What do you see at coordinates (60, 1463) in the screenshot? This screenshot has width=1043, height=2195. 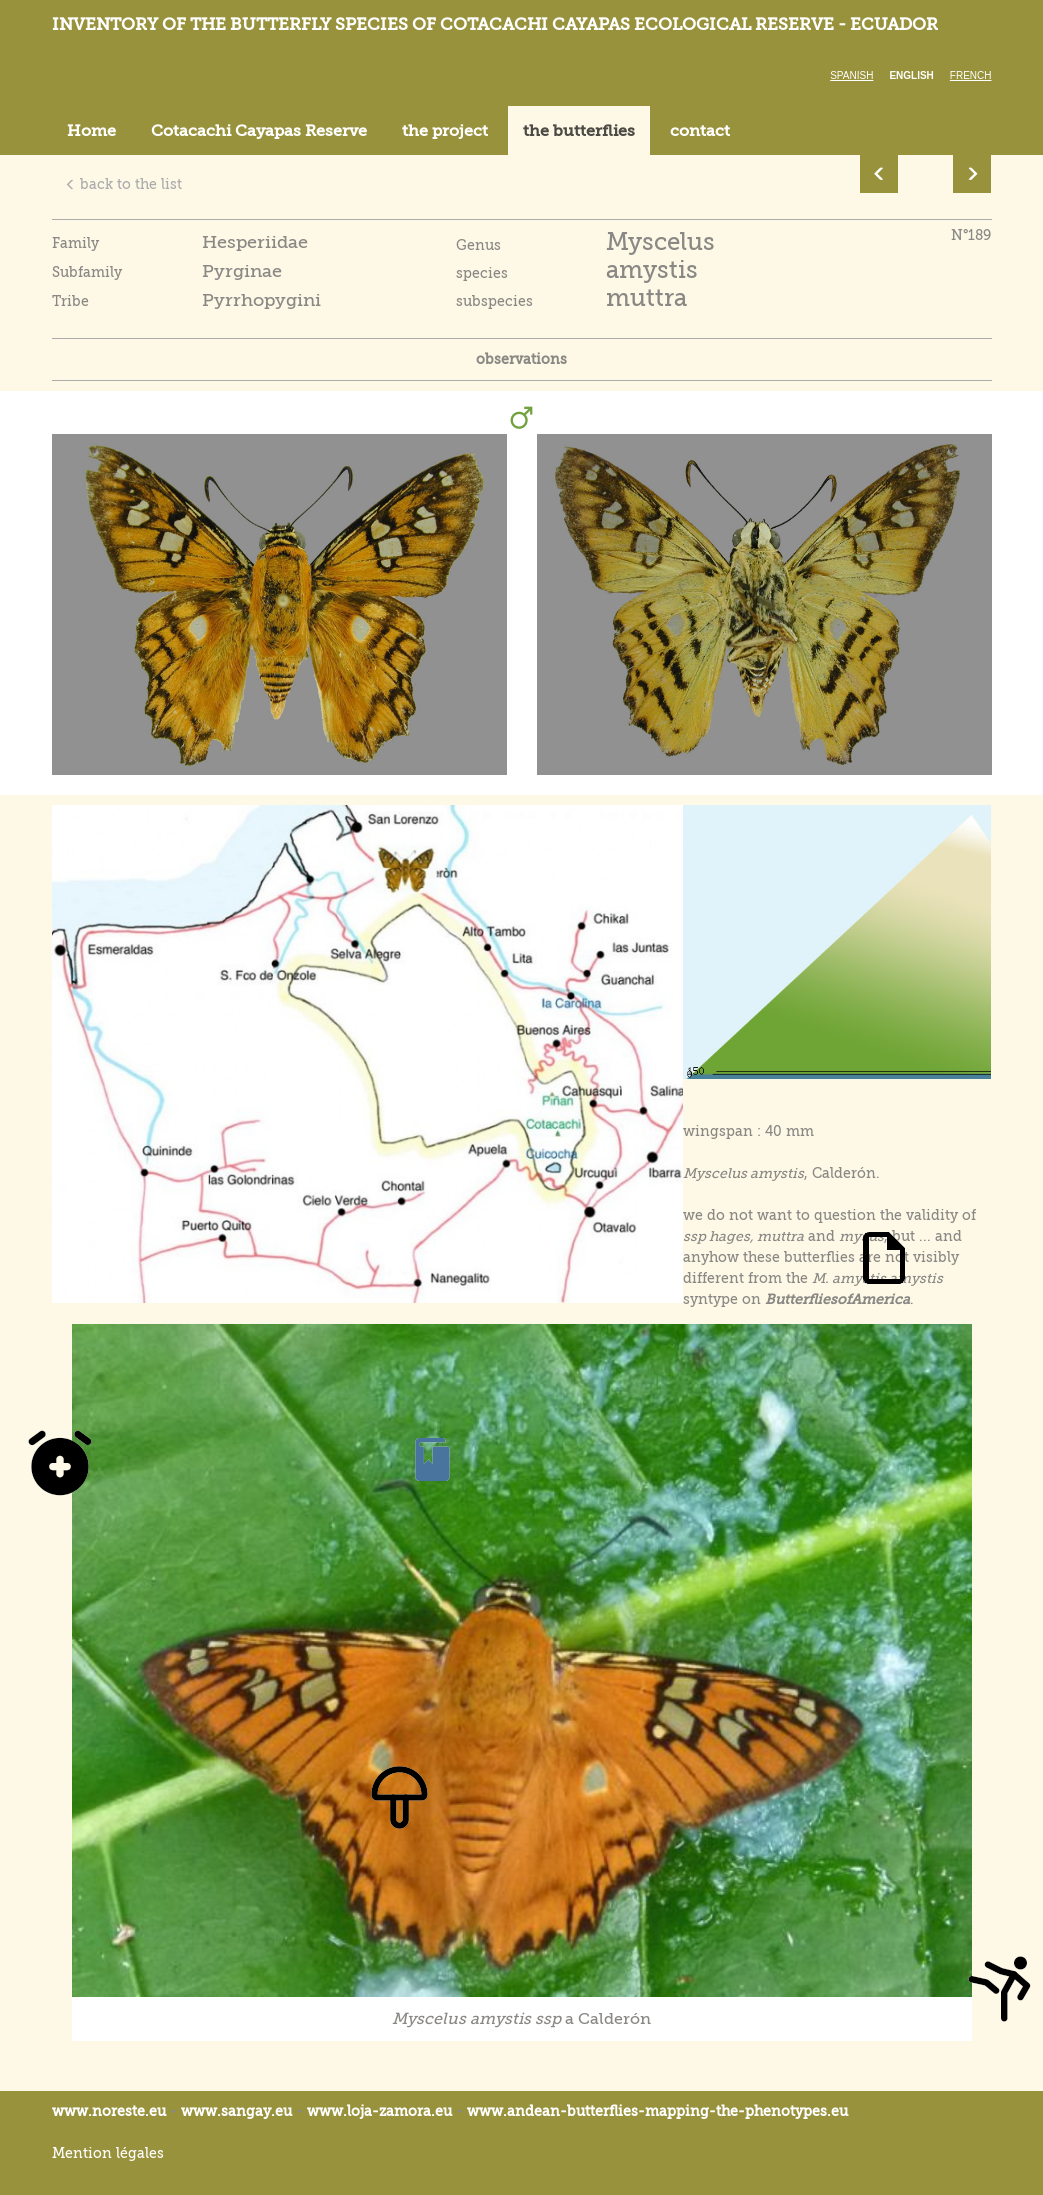 I see `add a new alarm` at bounding box center [60, 1463].